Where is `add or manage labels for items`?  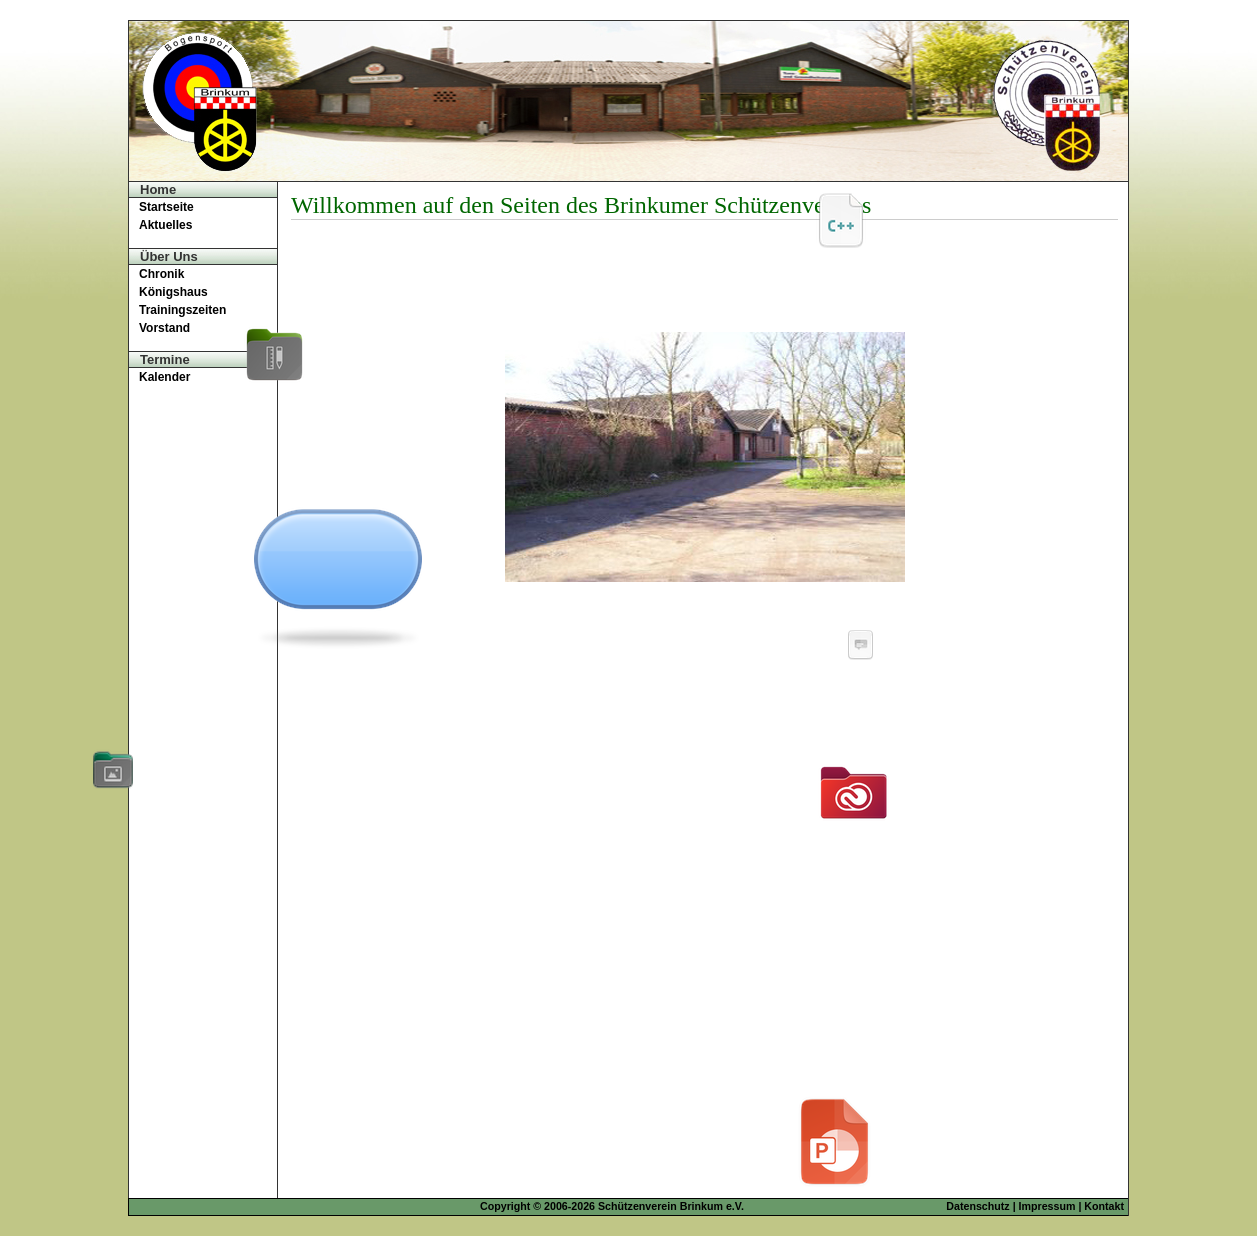 add or manage labels for items is located at coordinates (338, 567).